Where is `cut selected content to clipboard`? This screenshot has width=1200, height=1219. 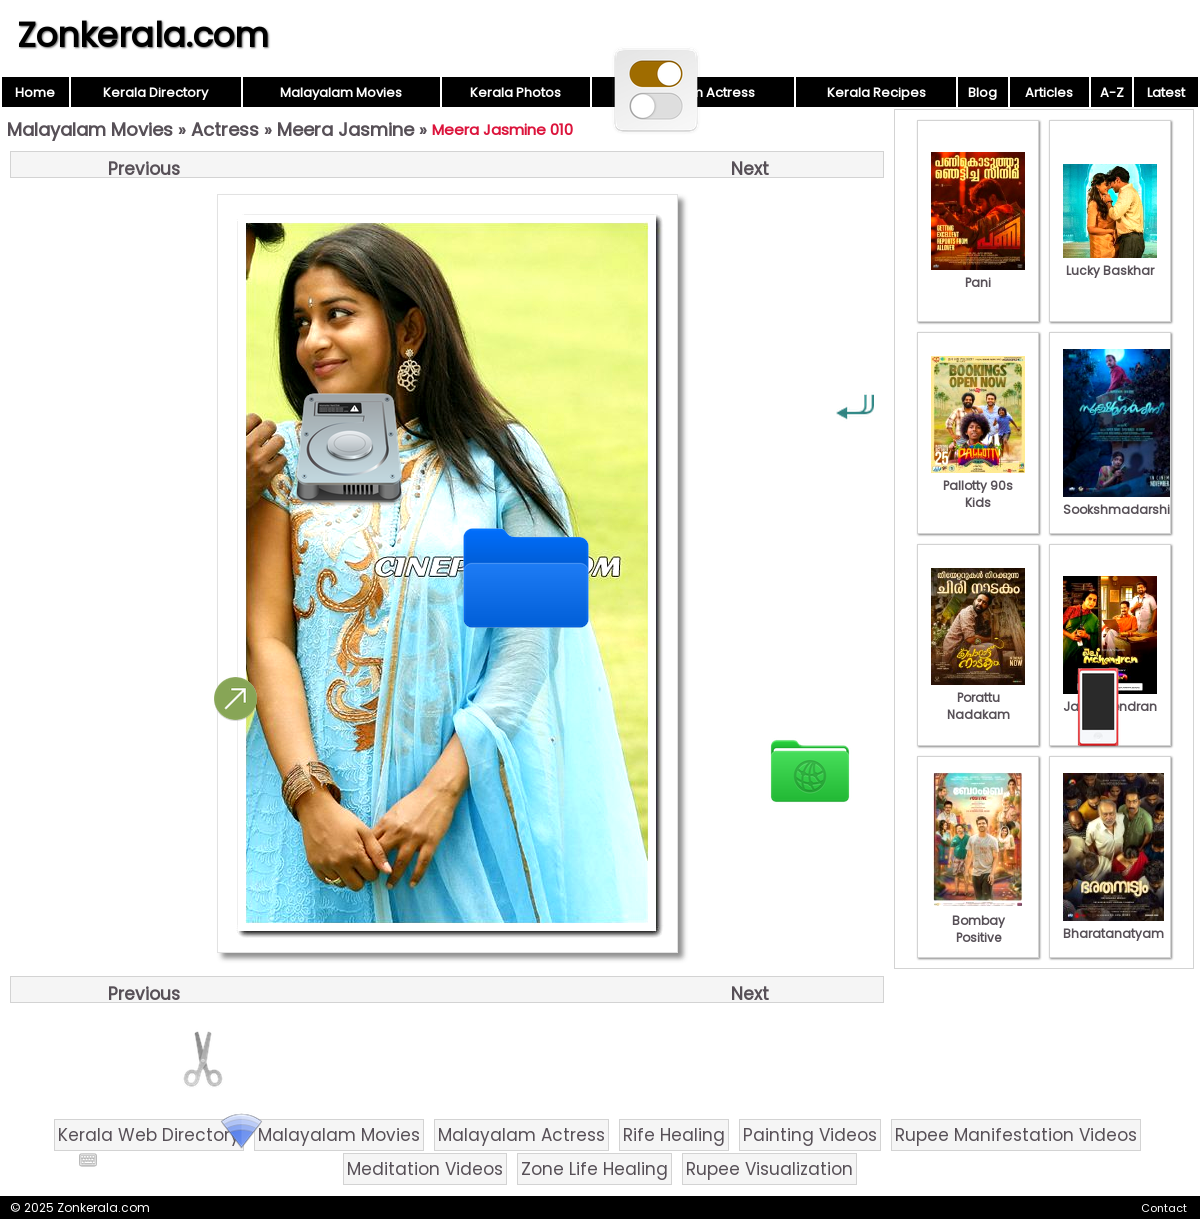
cut selected content to clipboard is located at coordinates (203, 1059).